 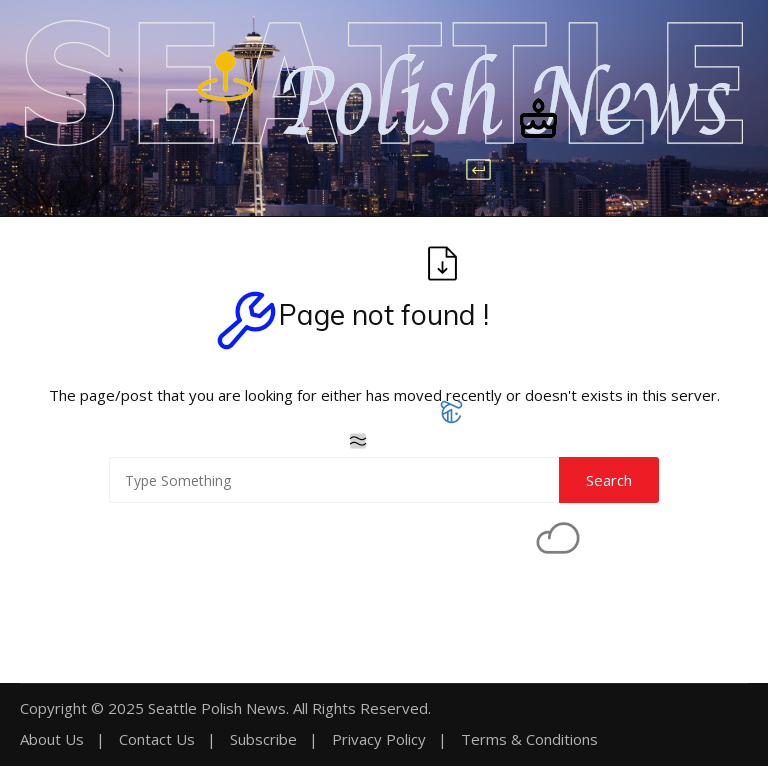 What do you see at coordinates (225, 77) in the screenshot?
I see `view location area or radius` at bounding box center [225, 77].